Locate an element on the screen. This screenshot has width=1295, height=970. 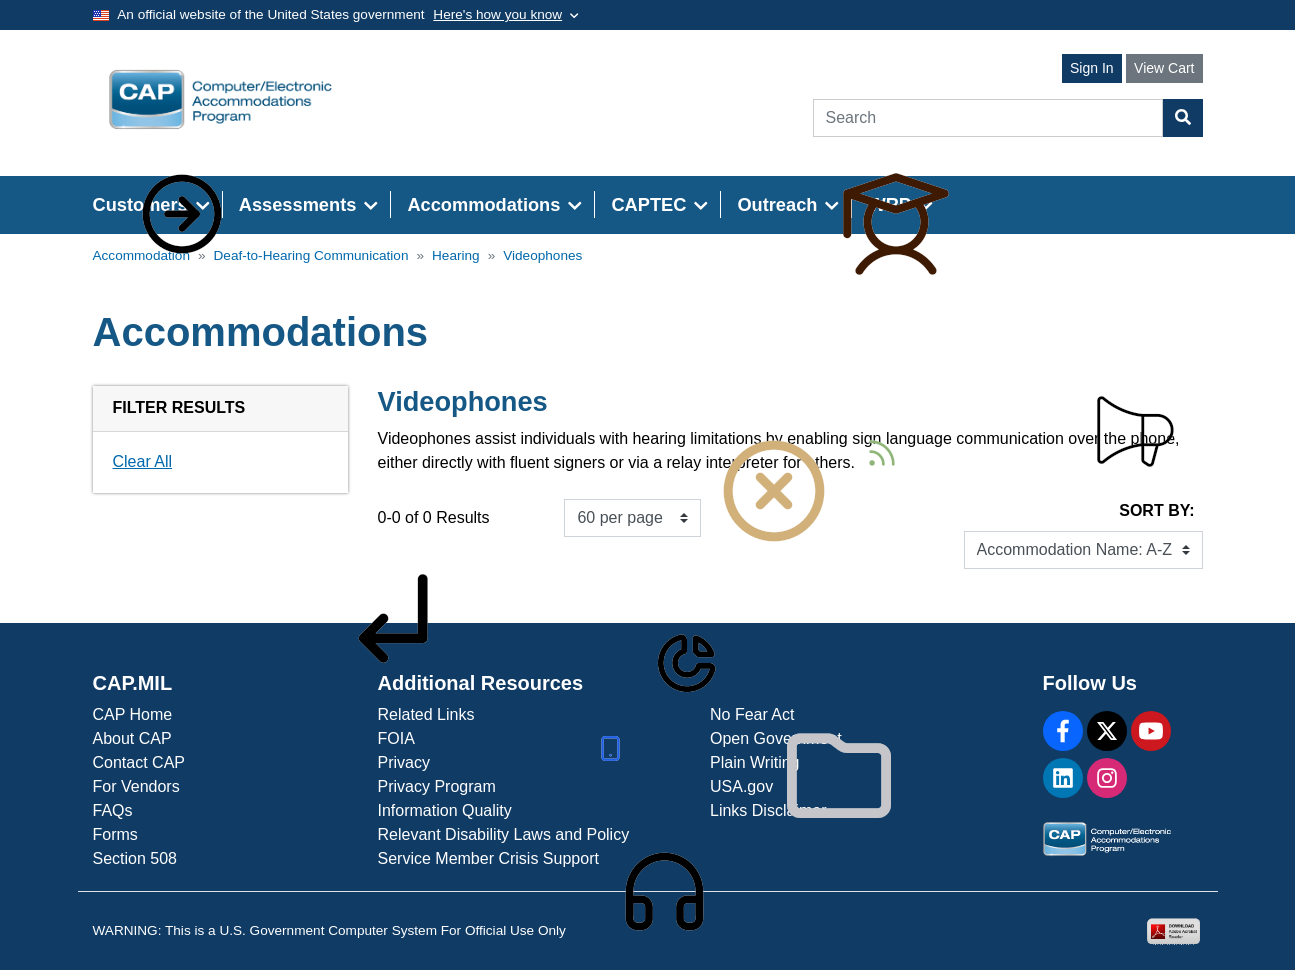
return to previous line or item is located at coordinates (396, 618).